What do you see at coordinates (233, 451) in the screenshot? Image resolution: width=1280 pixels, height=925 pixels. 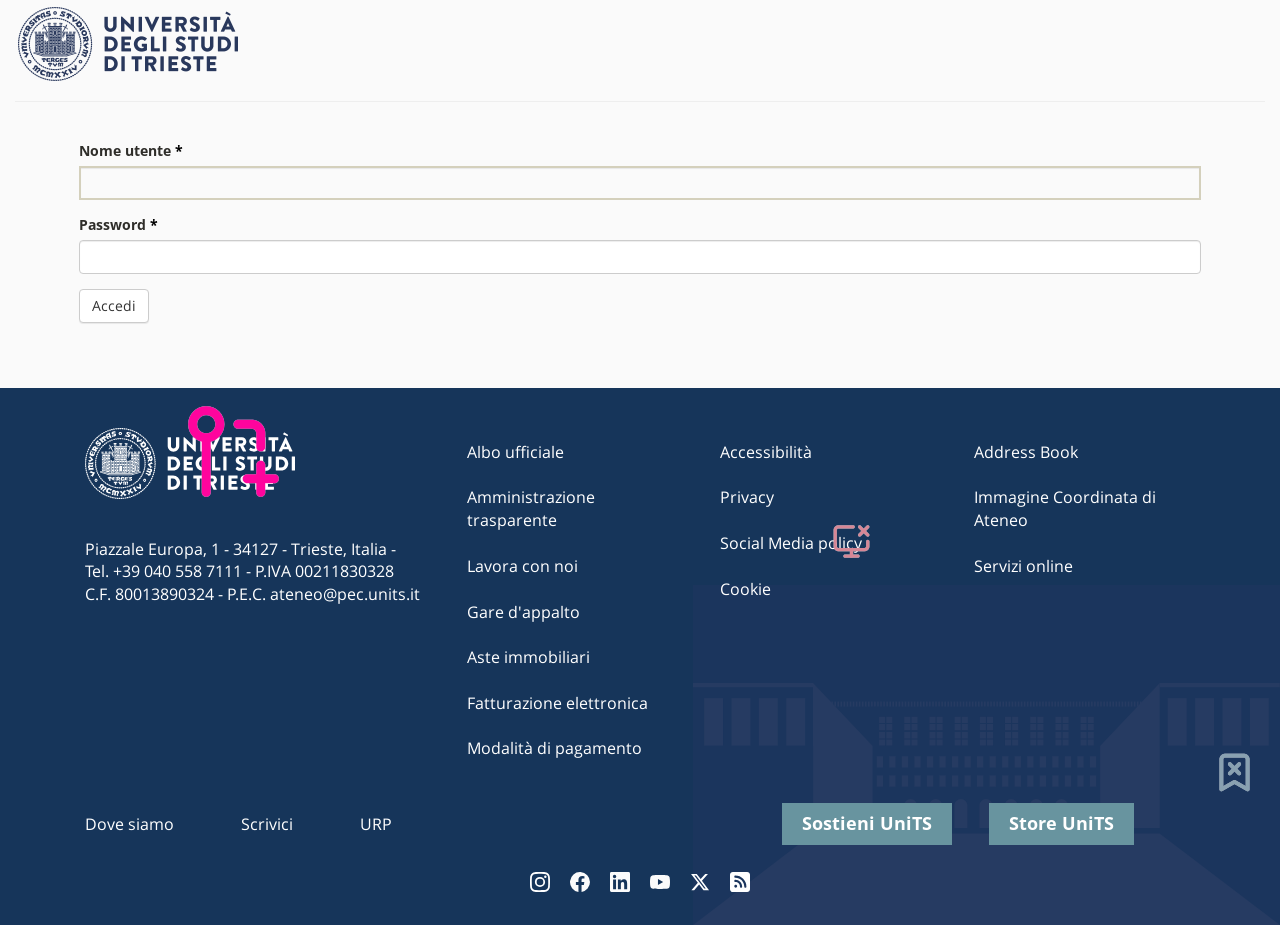 I see `create a new pull request` at bounding box center [233, 451].